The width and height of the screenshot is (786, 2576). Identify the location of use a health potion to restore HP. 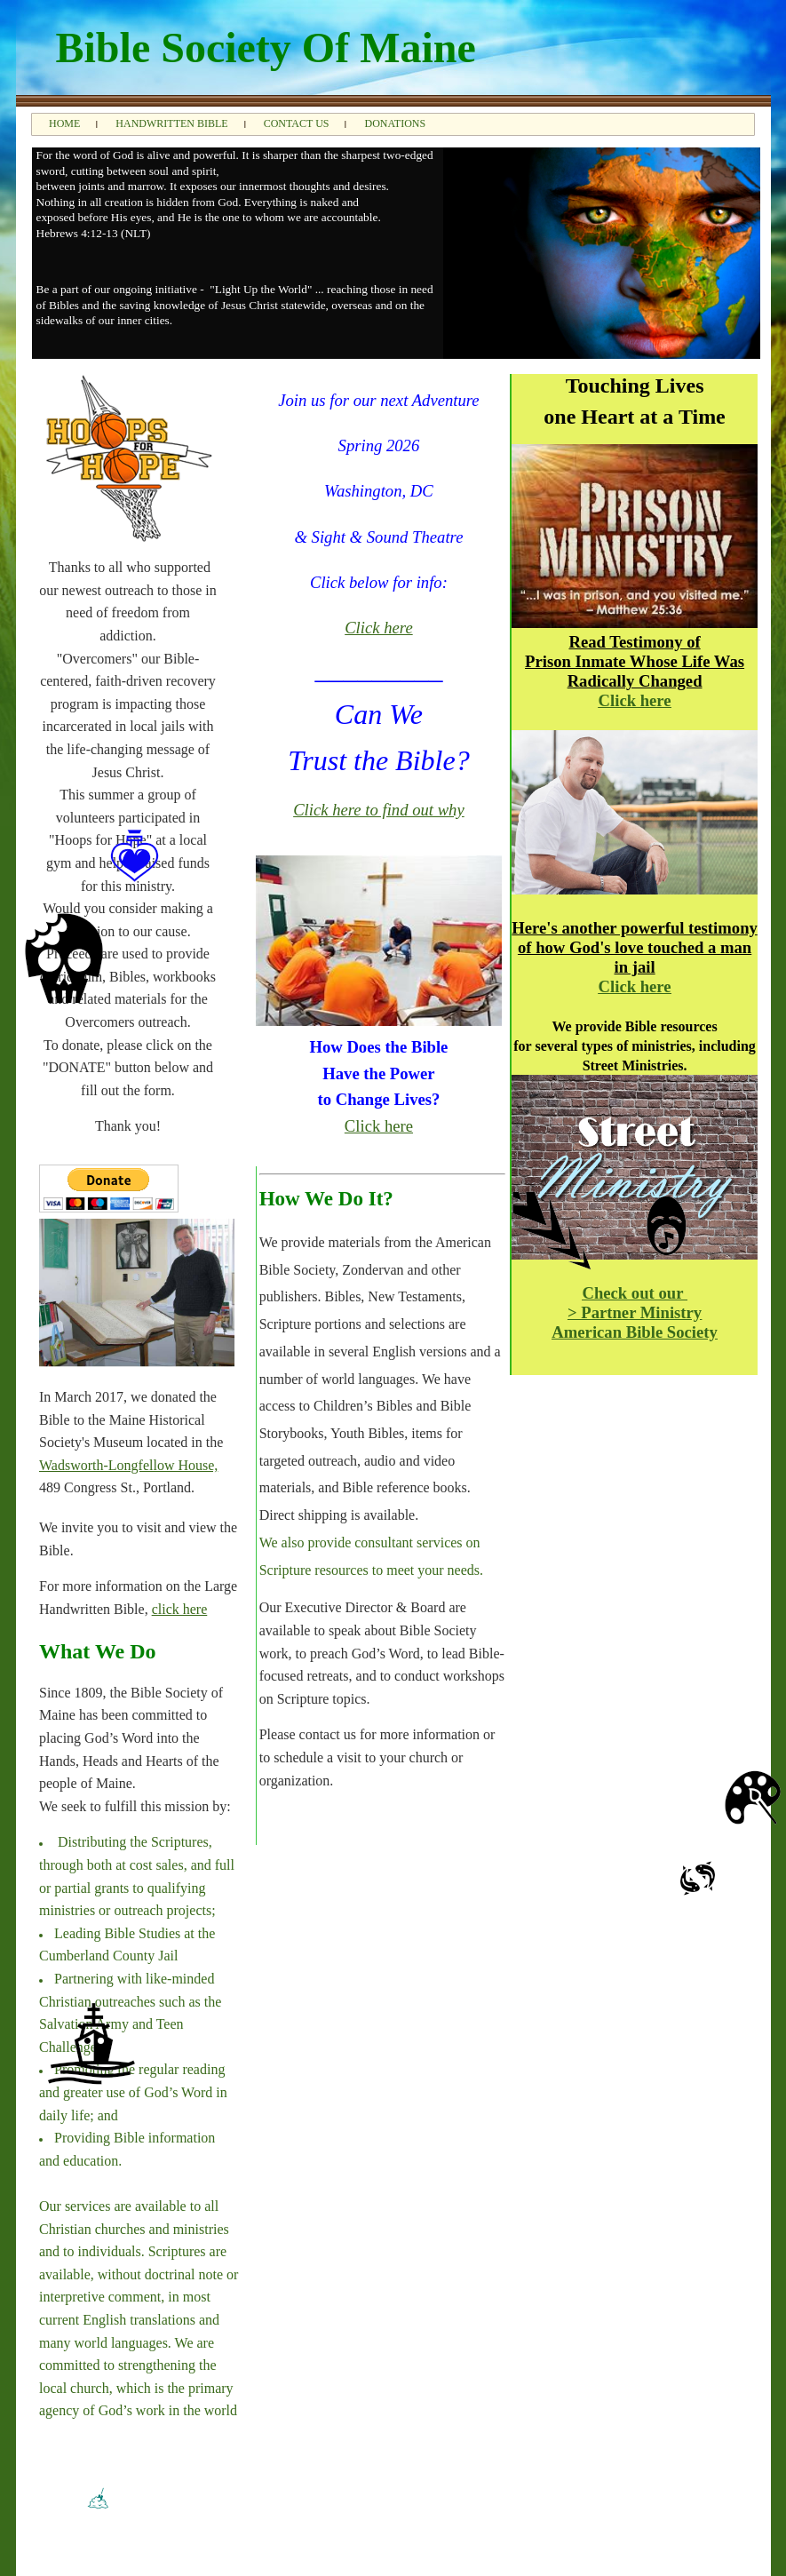
(134, 855).